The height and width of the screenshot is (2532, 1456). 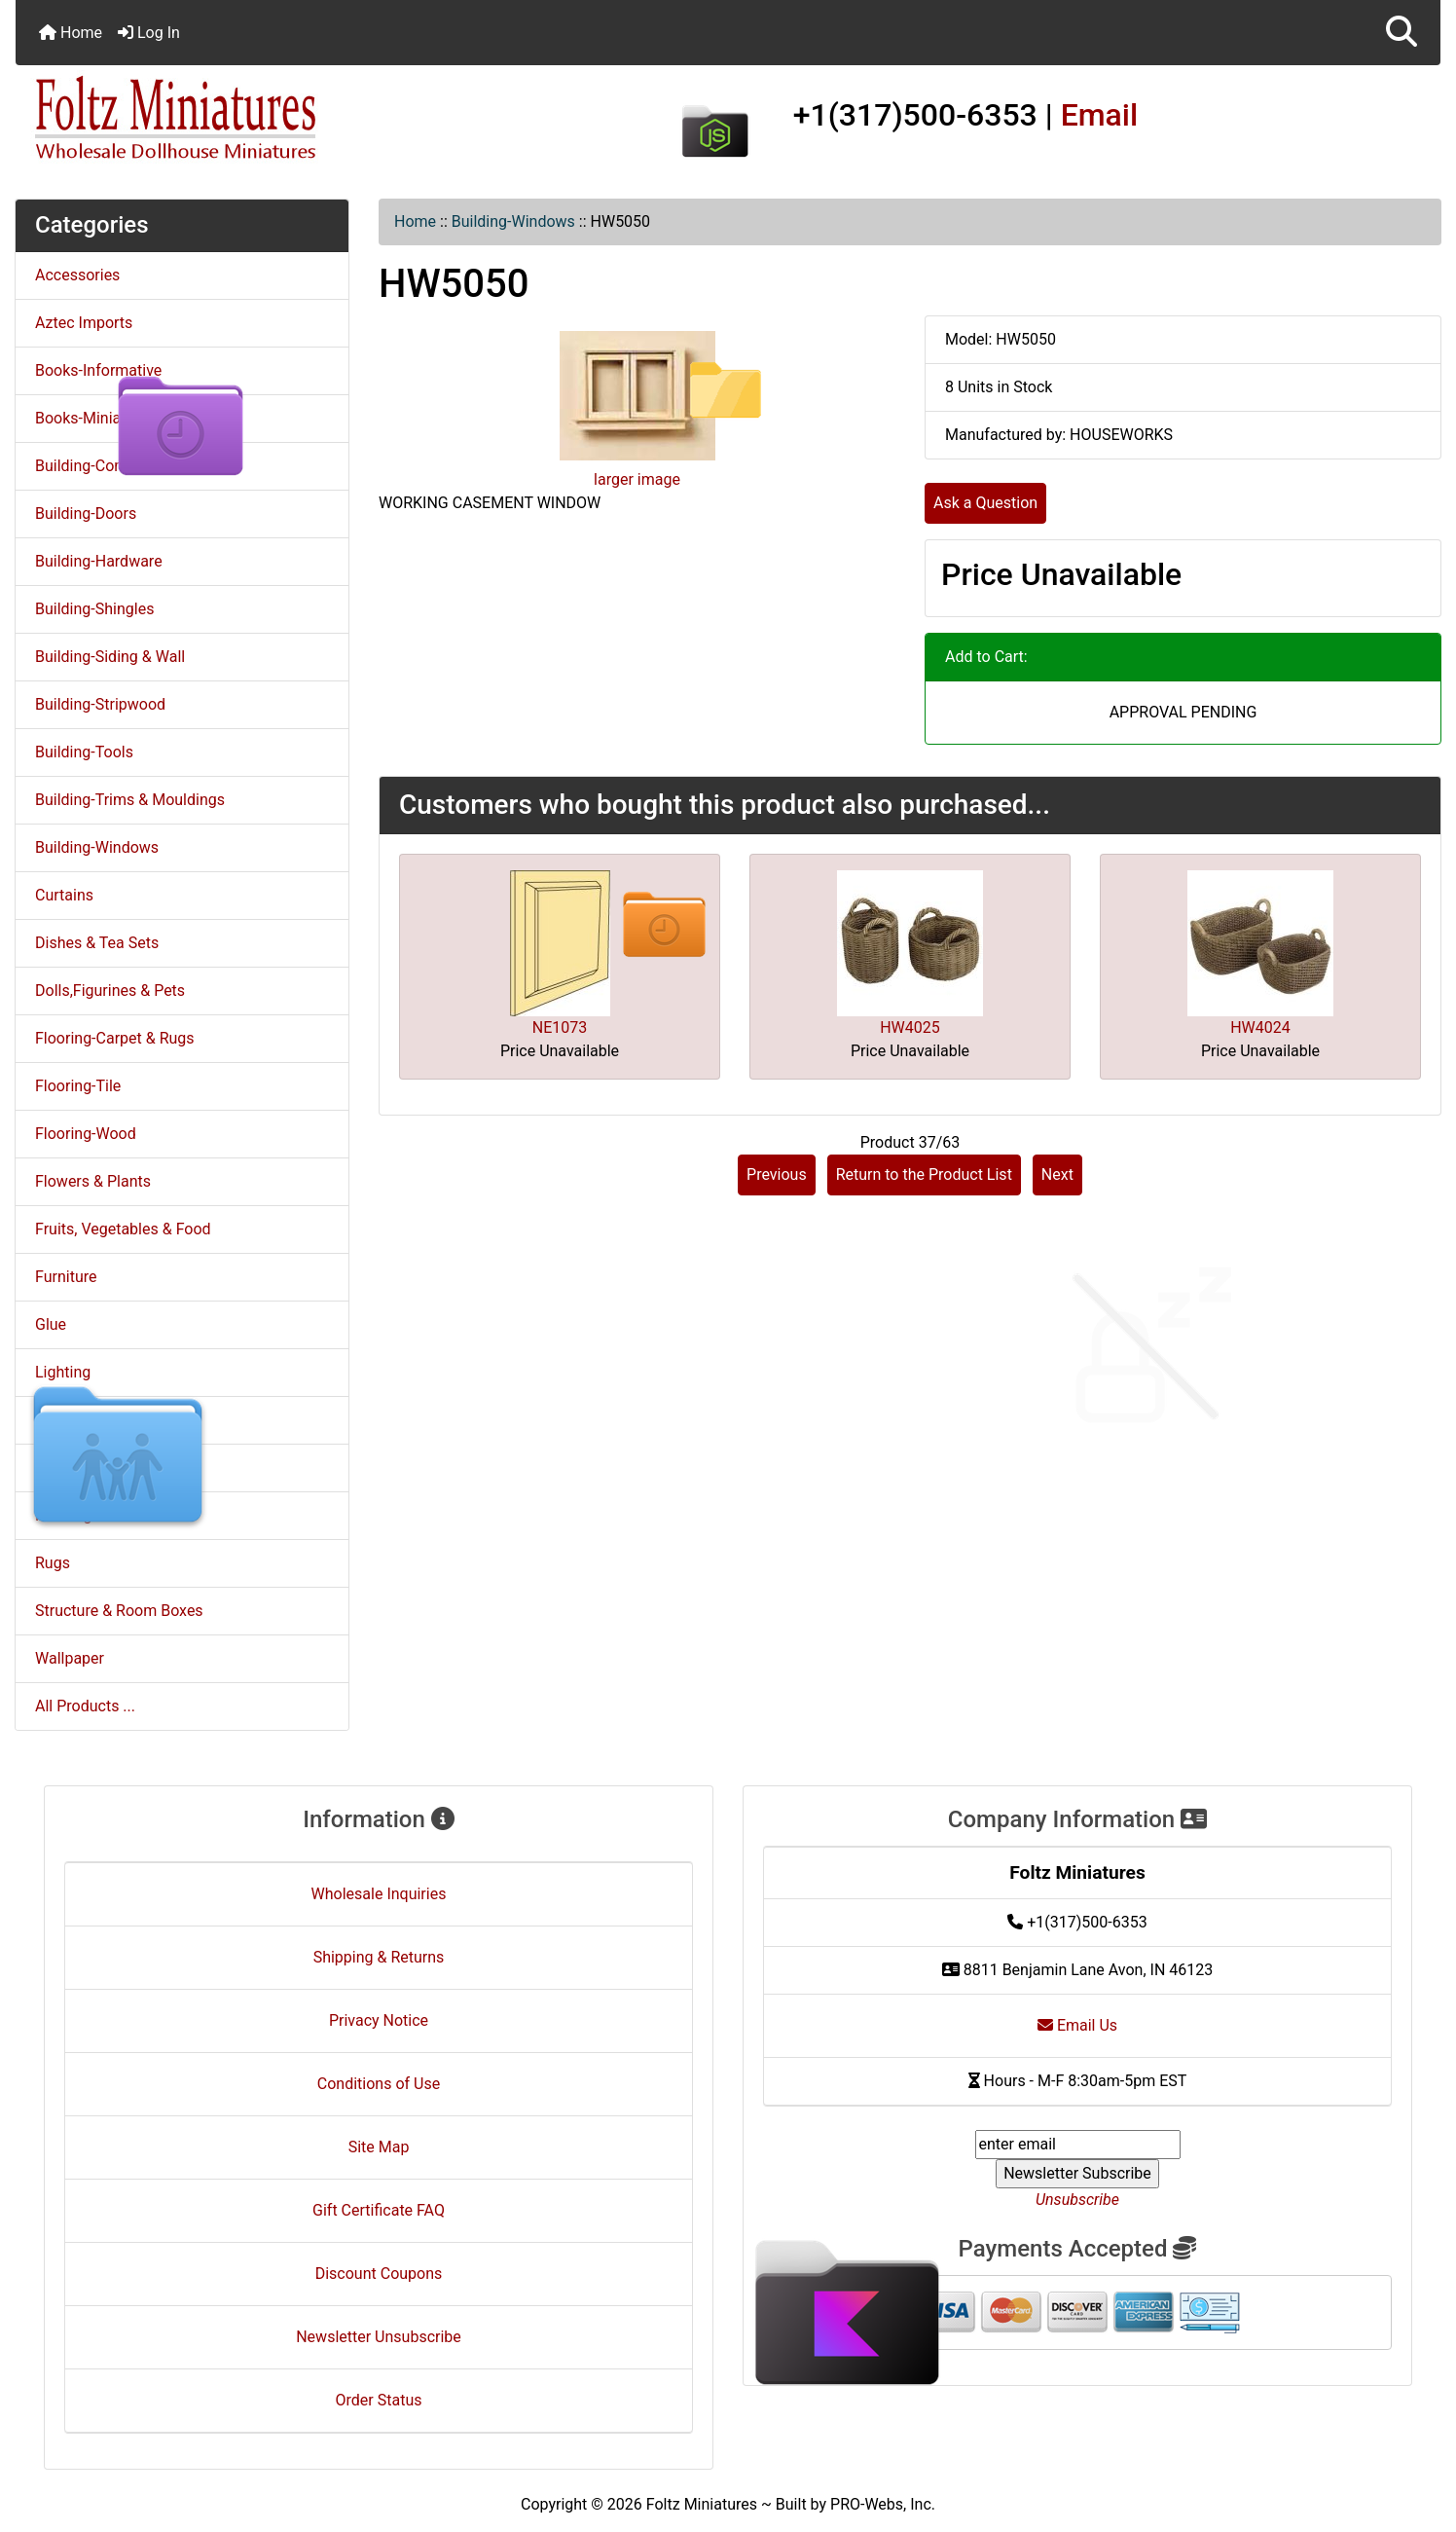 I want to click on open folder containing pixel art or retro-style files, so click(x=725, y=391).